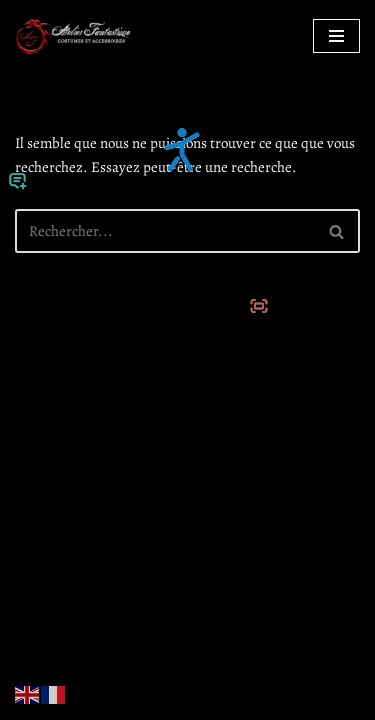  Describe the element at coordinates (182, 150) in the screenshot. I see `access stretching or warm-up exercises` at that location.